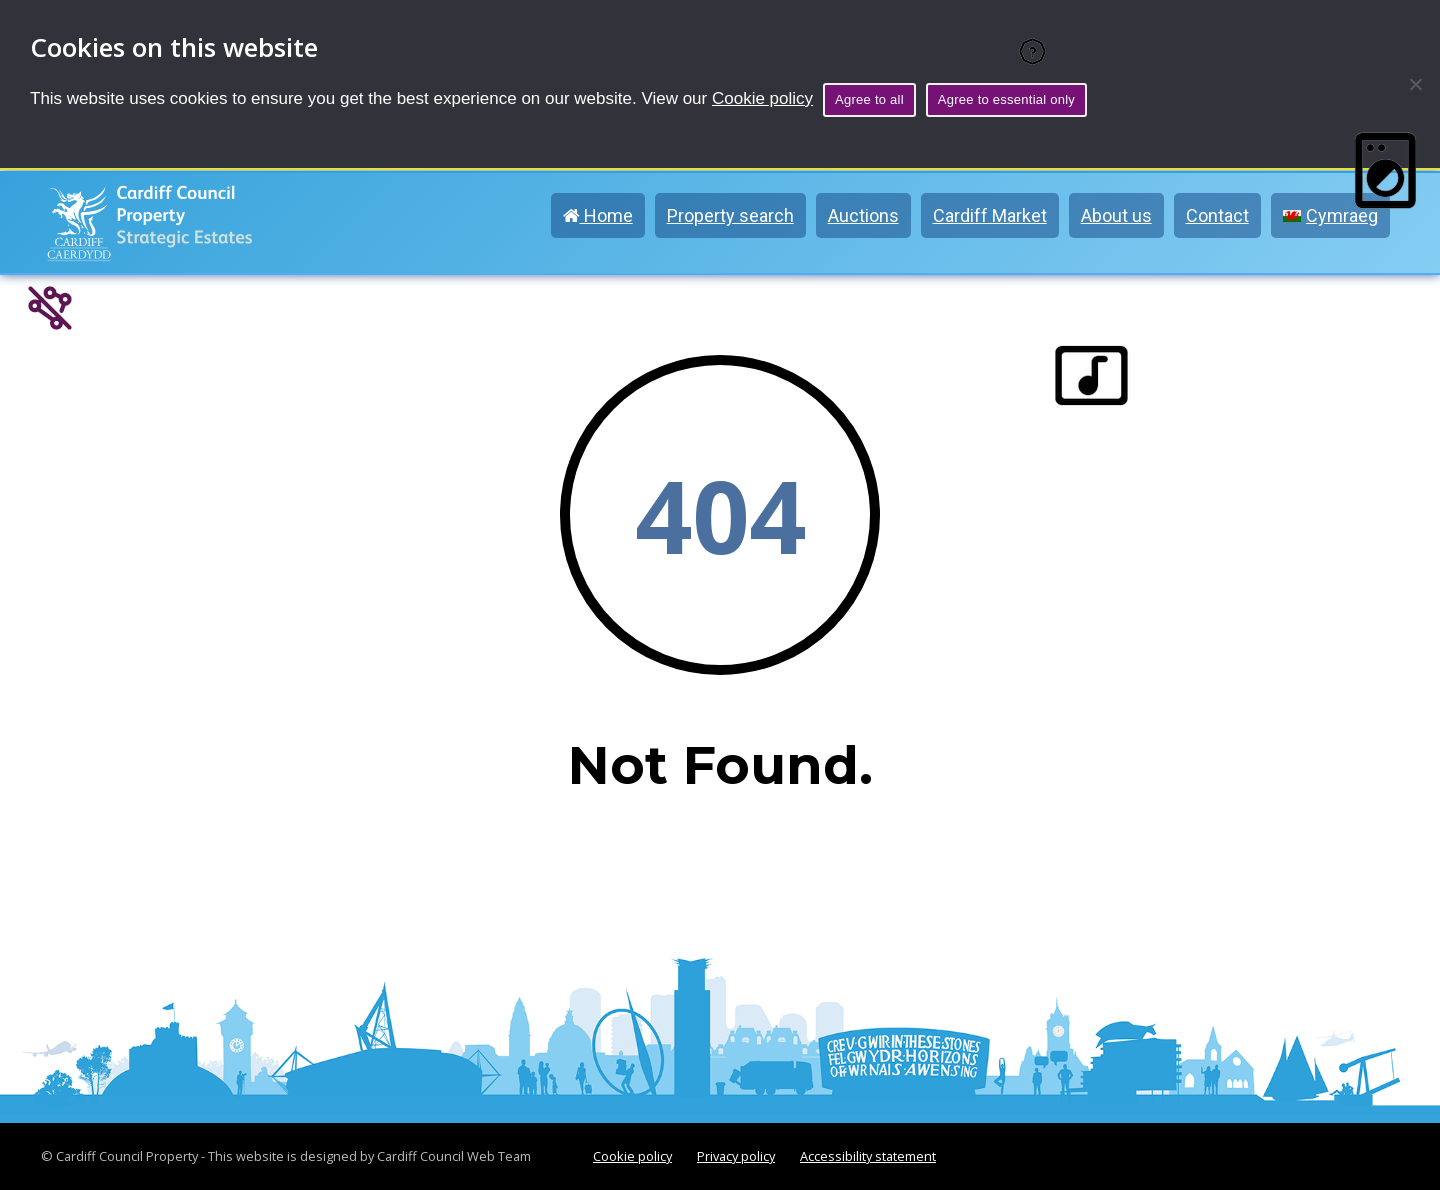 This screenshot has height=1190, width=1440. Describe the element at coordinates (1091, 375) in the screenshot. I see `play or browse music videos` at that location.